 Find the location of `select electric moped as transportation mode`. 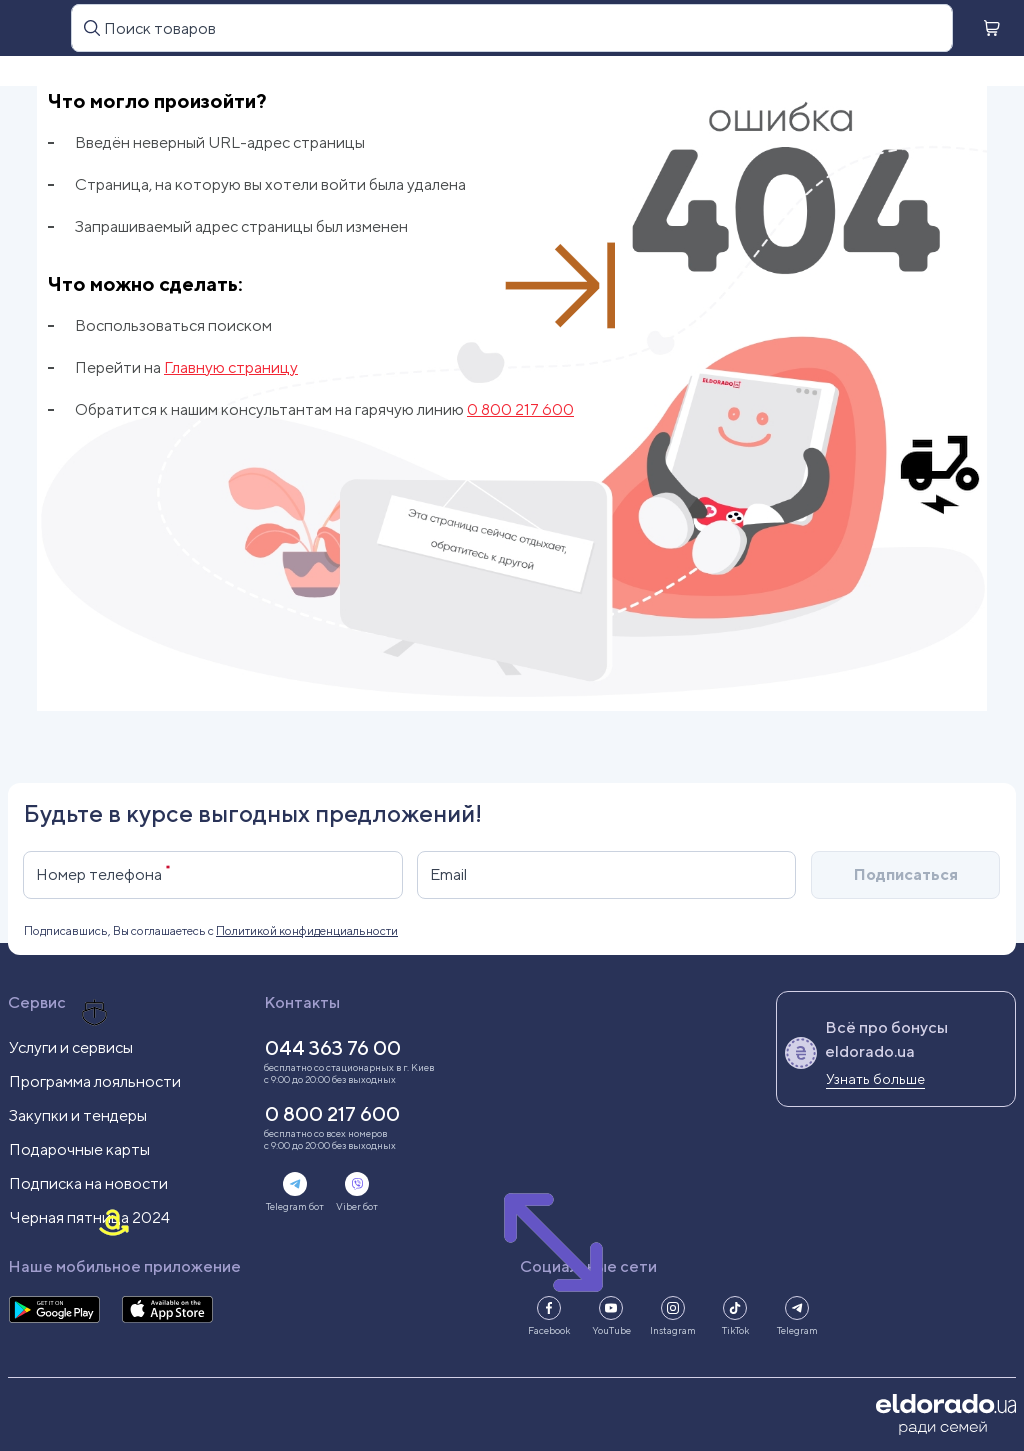

select electric moped as transportation mode is located at coordinates (940, 471).